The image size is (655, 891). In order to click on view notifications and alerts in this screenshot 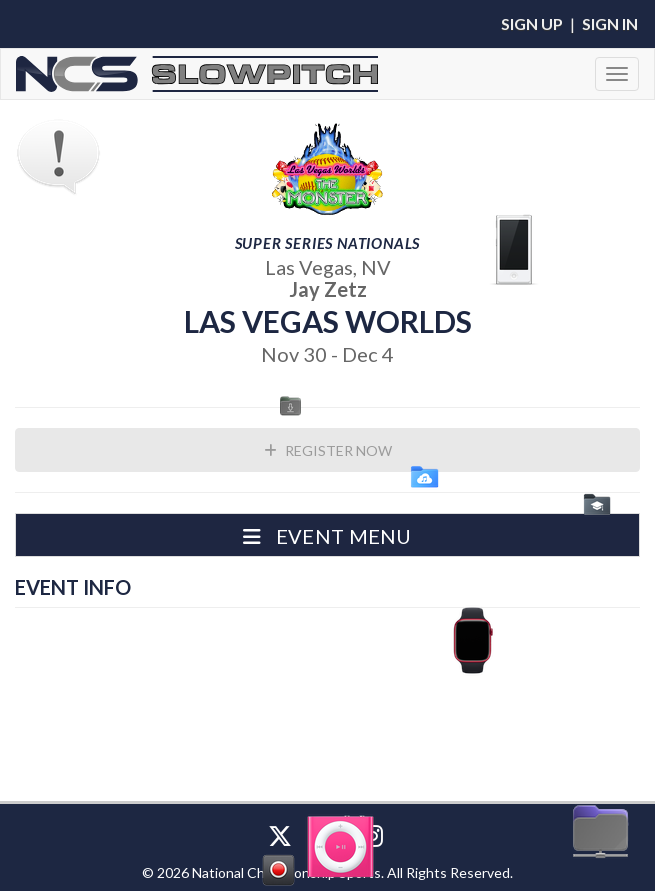, I will do `click(278, 870)`.